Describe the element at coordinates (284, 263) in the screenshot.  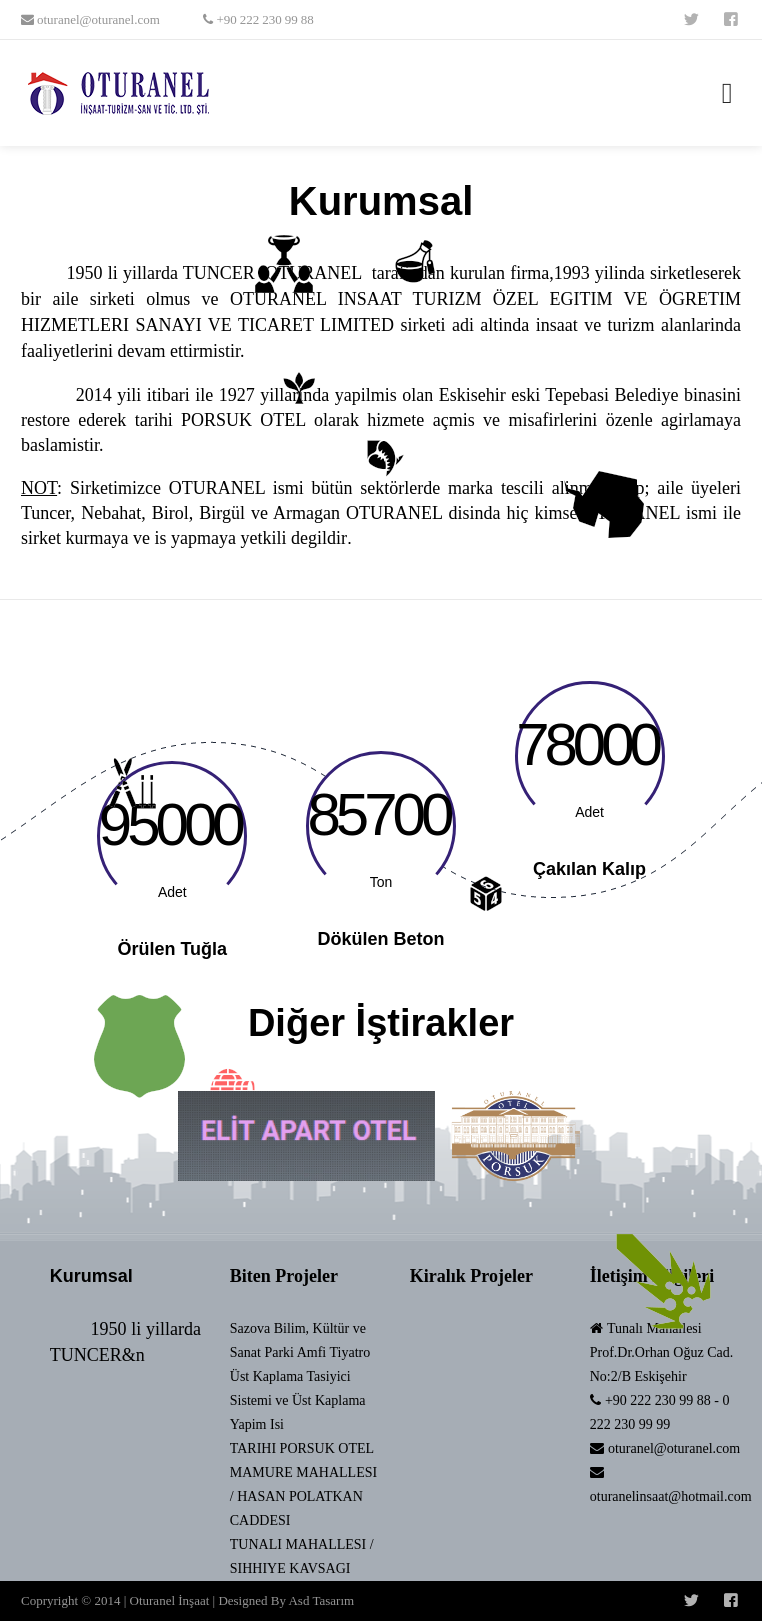
I see `view champions or tournament winners` at that location.